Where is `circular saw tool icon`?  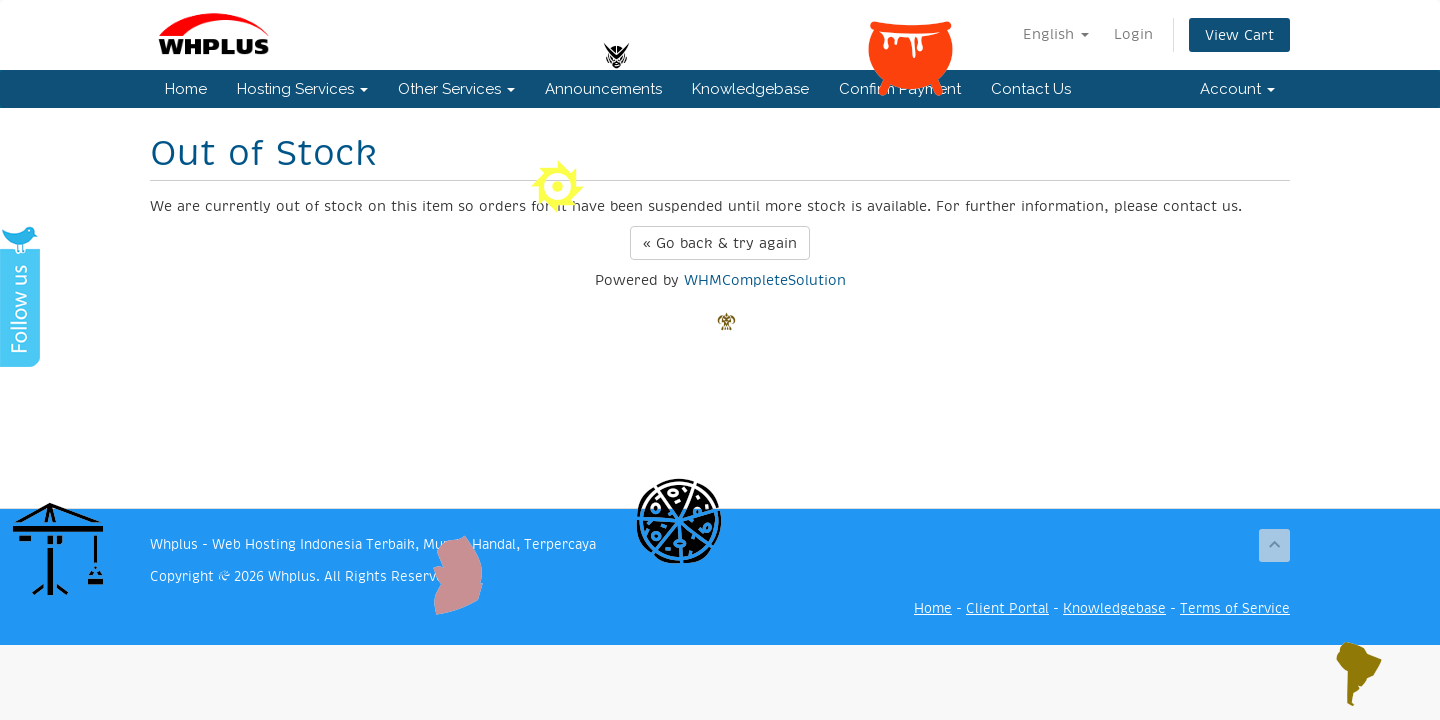
circular saw tool icon is located at coordinates (557, 186).